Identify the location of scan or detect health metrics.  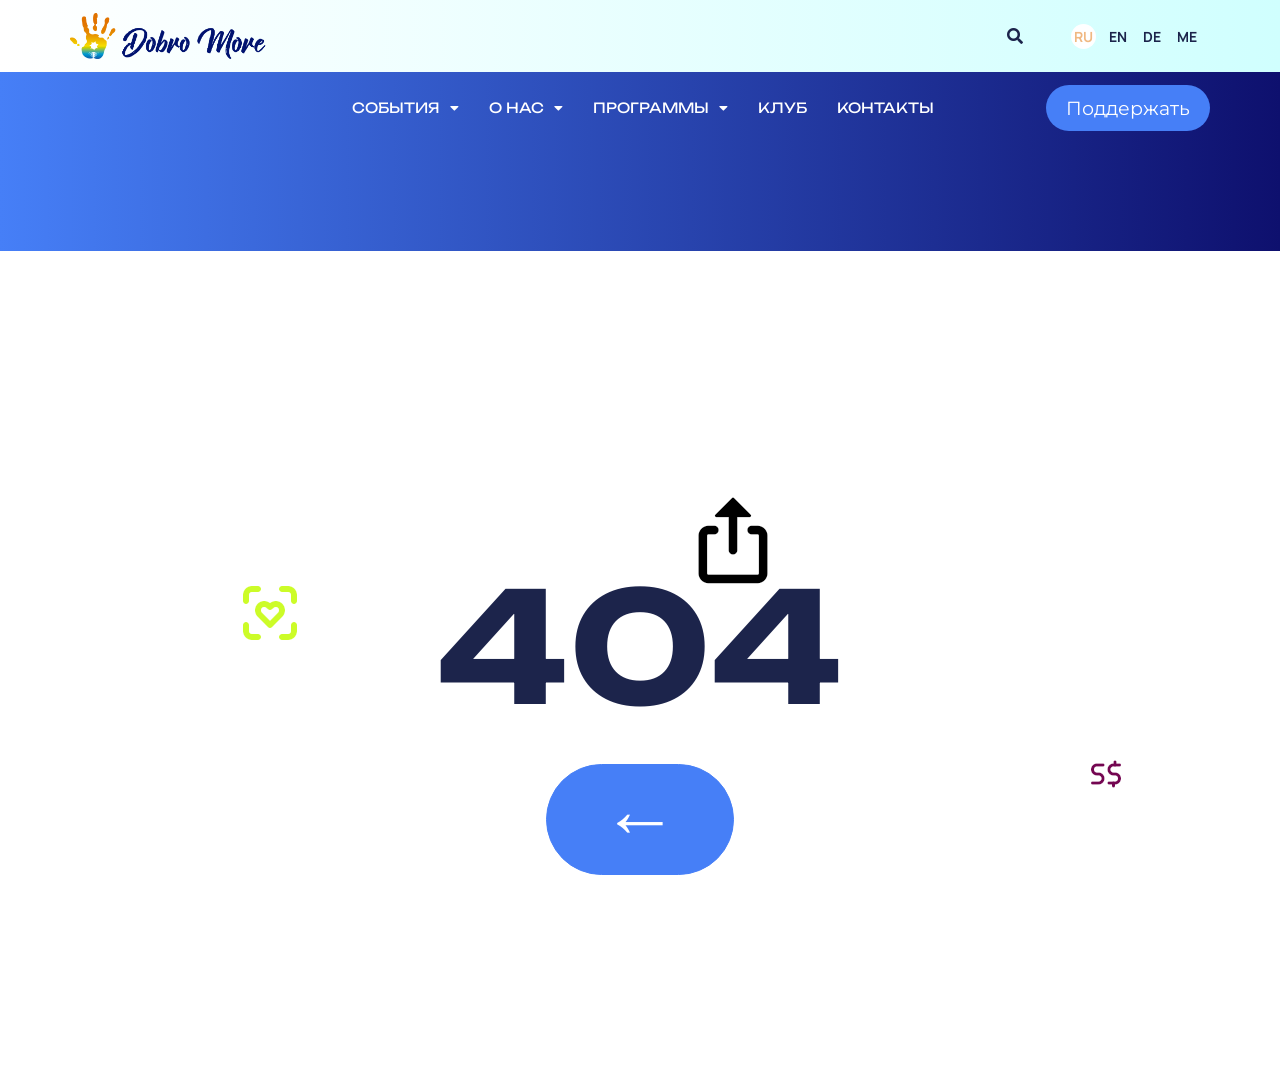
(270, 613).